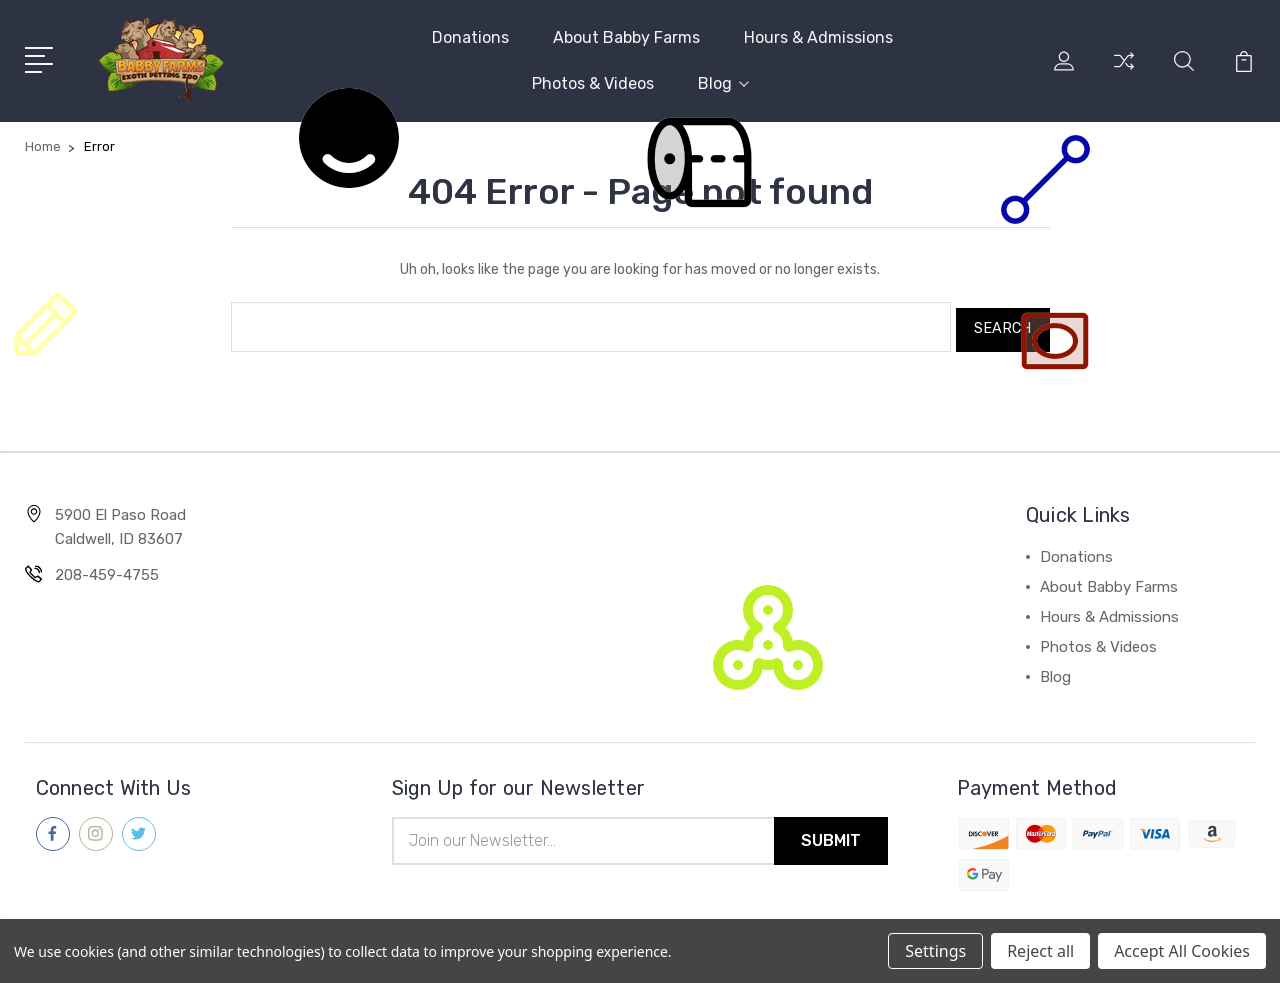 This screenshot has width=1280, height=983. Describe the element at coordinates (1045, 179) in the screenshot. I see `draw a line between two points` at that location.